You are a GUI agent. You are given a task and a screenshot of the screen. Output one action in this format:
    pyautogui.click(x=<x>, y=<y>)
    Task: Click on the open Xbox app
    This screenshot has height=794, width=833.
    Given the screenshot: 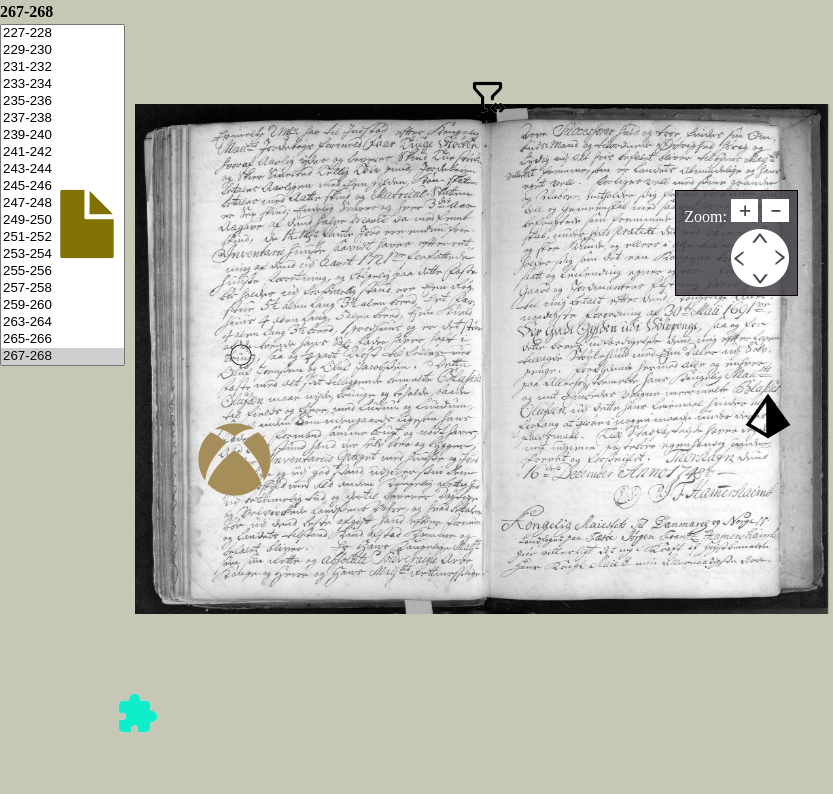 What is the action you would take?
    pyautogui.click(x=234, y=459)
    